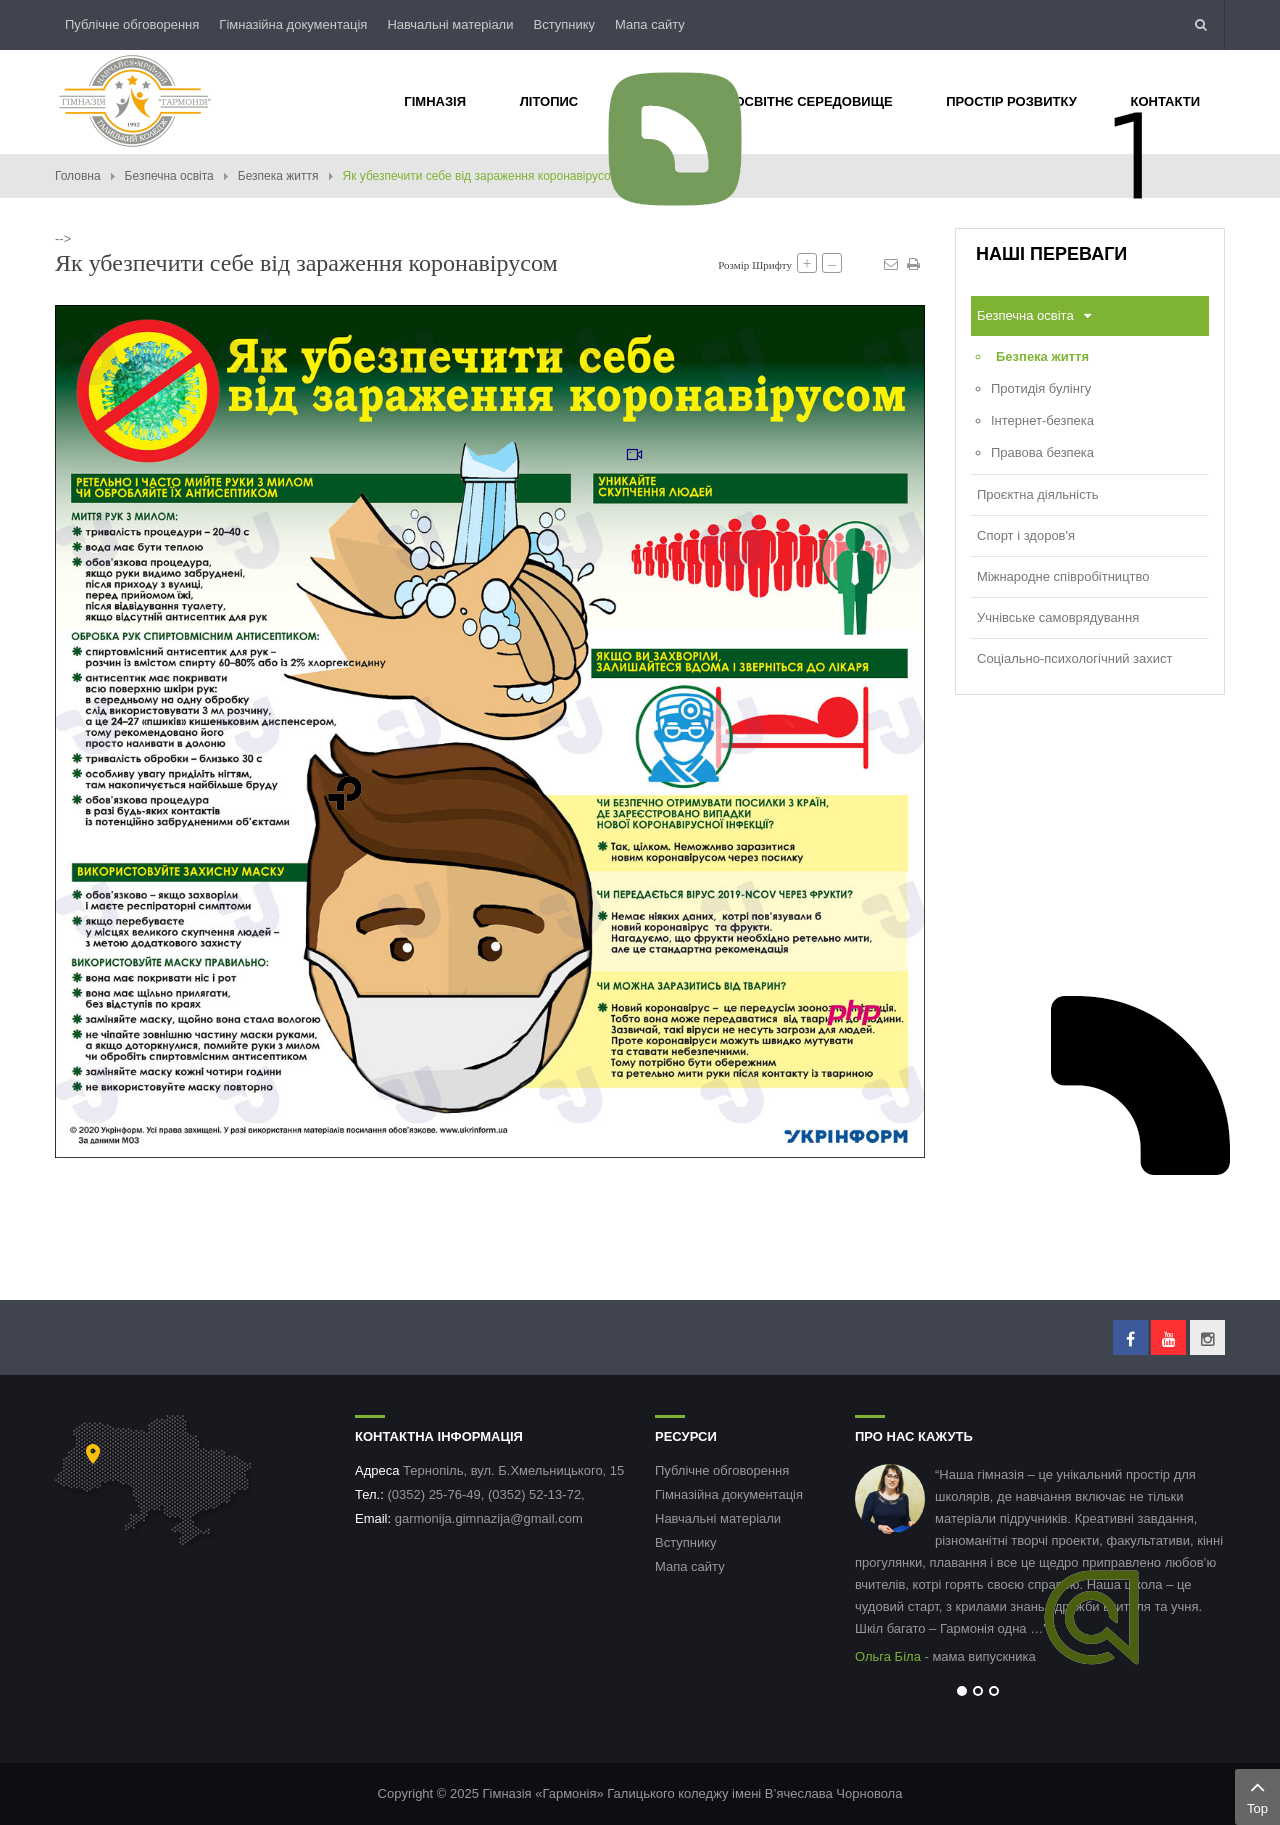 This screenshot has width=1280, height=1825. Describe the element at coordinates (675, 139) in the screenshot. I see `open Spectrum community app` at that location.